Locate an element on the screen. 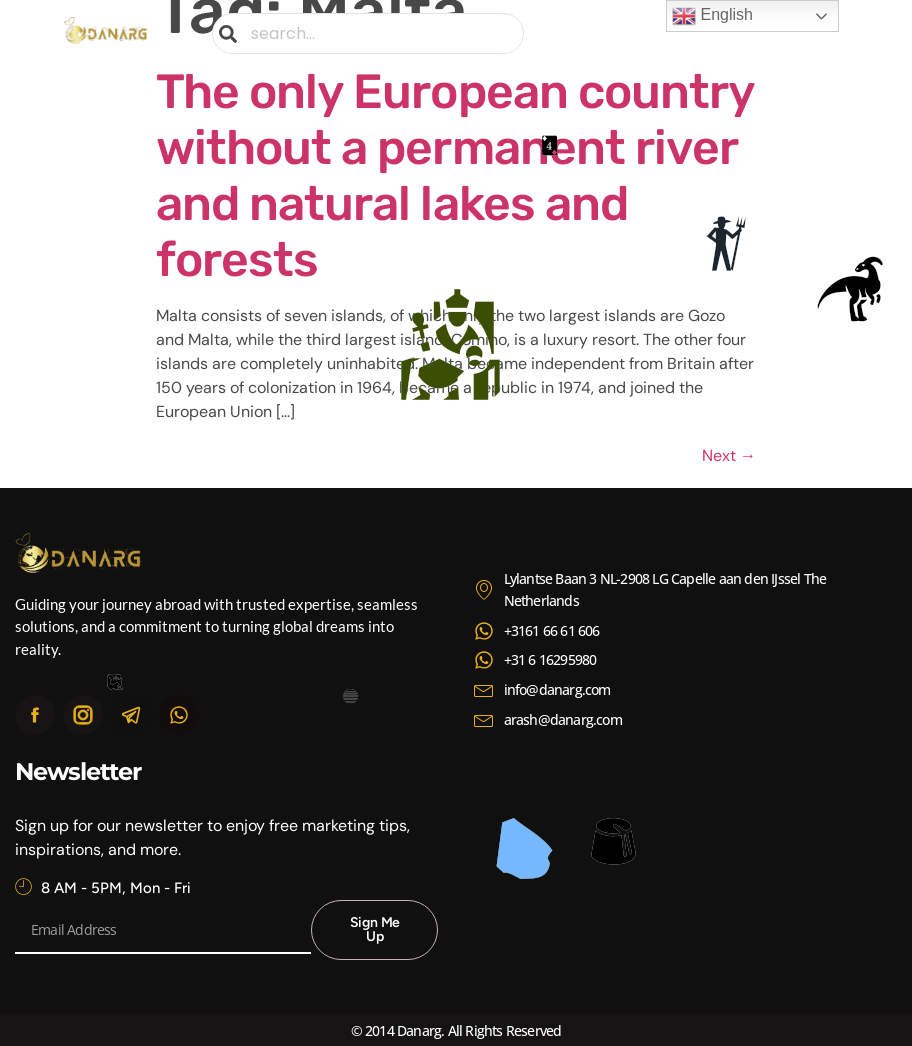 This screenshot has height=1046, width=912. four of diamonds playing card is located at coordinates (549, 145).